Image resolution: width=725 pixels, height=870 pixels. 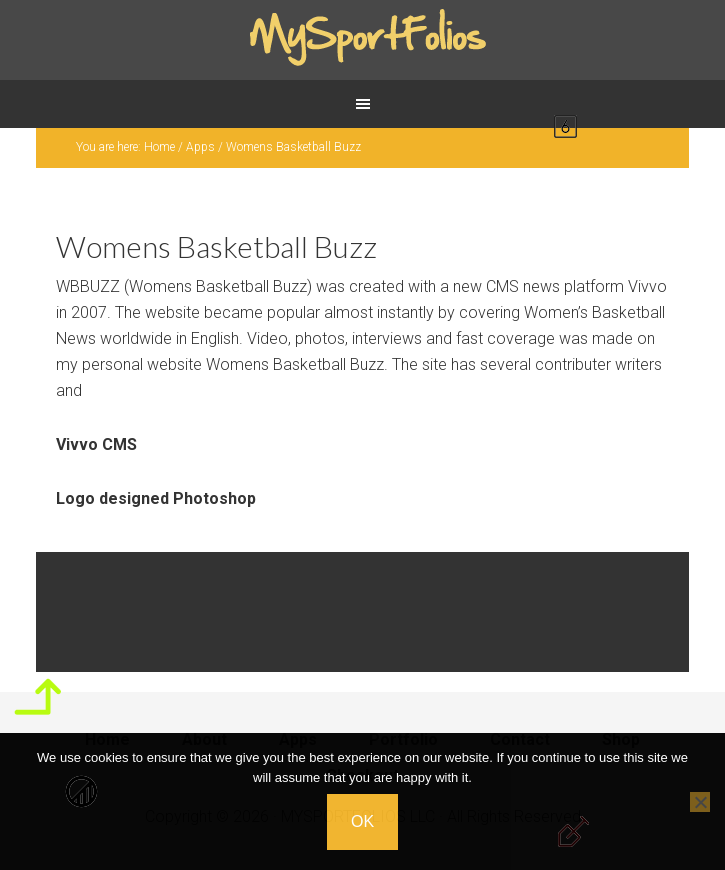 What do you see at coordinates (565, 126) in the screenshot?
I see `select or input the number six` at bounding box center [565, 126].